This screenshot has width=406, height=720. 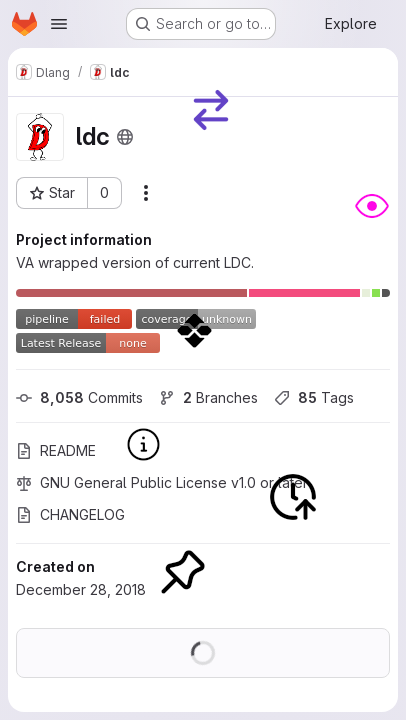 What do you see at coordinates (183, 572) in the screenshot?
I see `pin an item to keep it visible` at bounding box center [183, 572].